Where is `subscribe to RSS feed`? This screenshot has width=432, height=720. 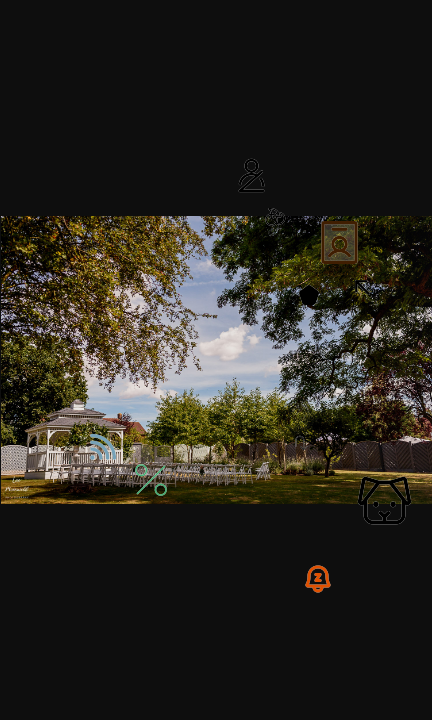
subscribe to RSS feed is located at coordinates (102, 448).